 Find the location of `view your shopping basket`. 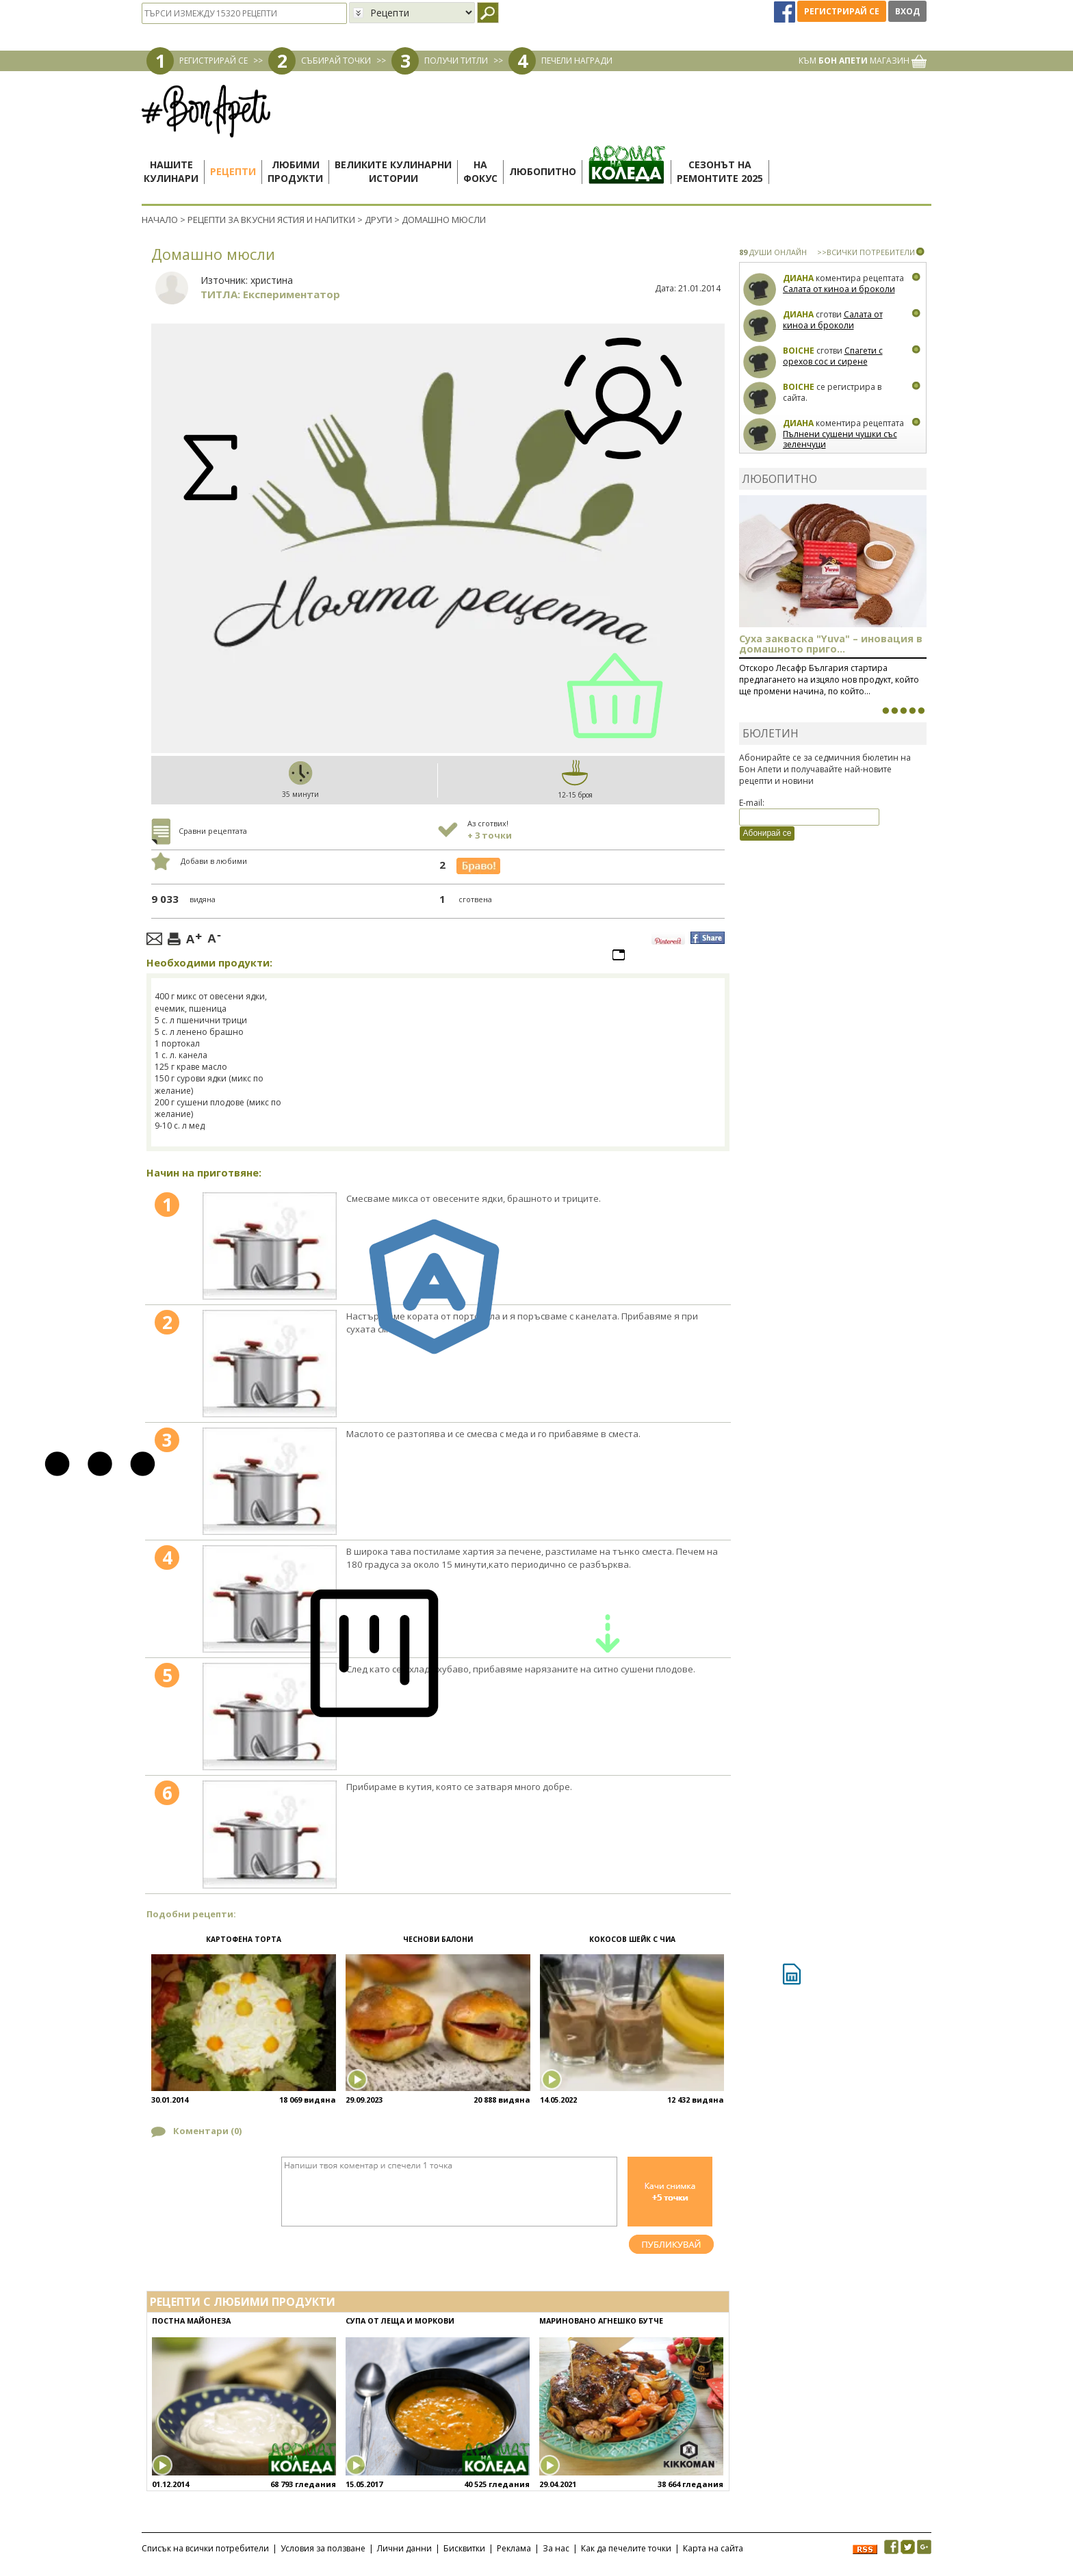

view your shopping basket is located at coordinates (615, 700).